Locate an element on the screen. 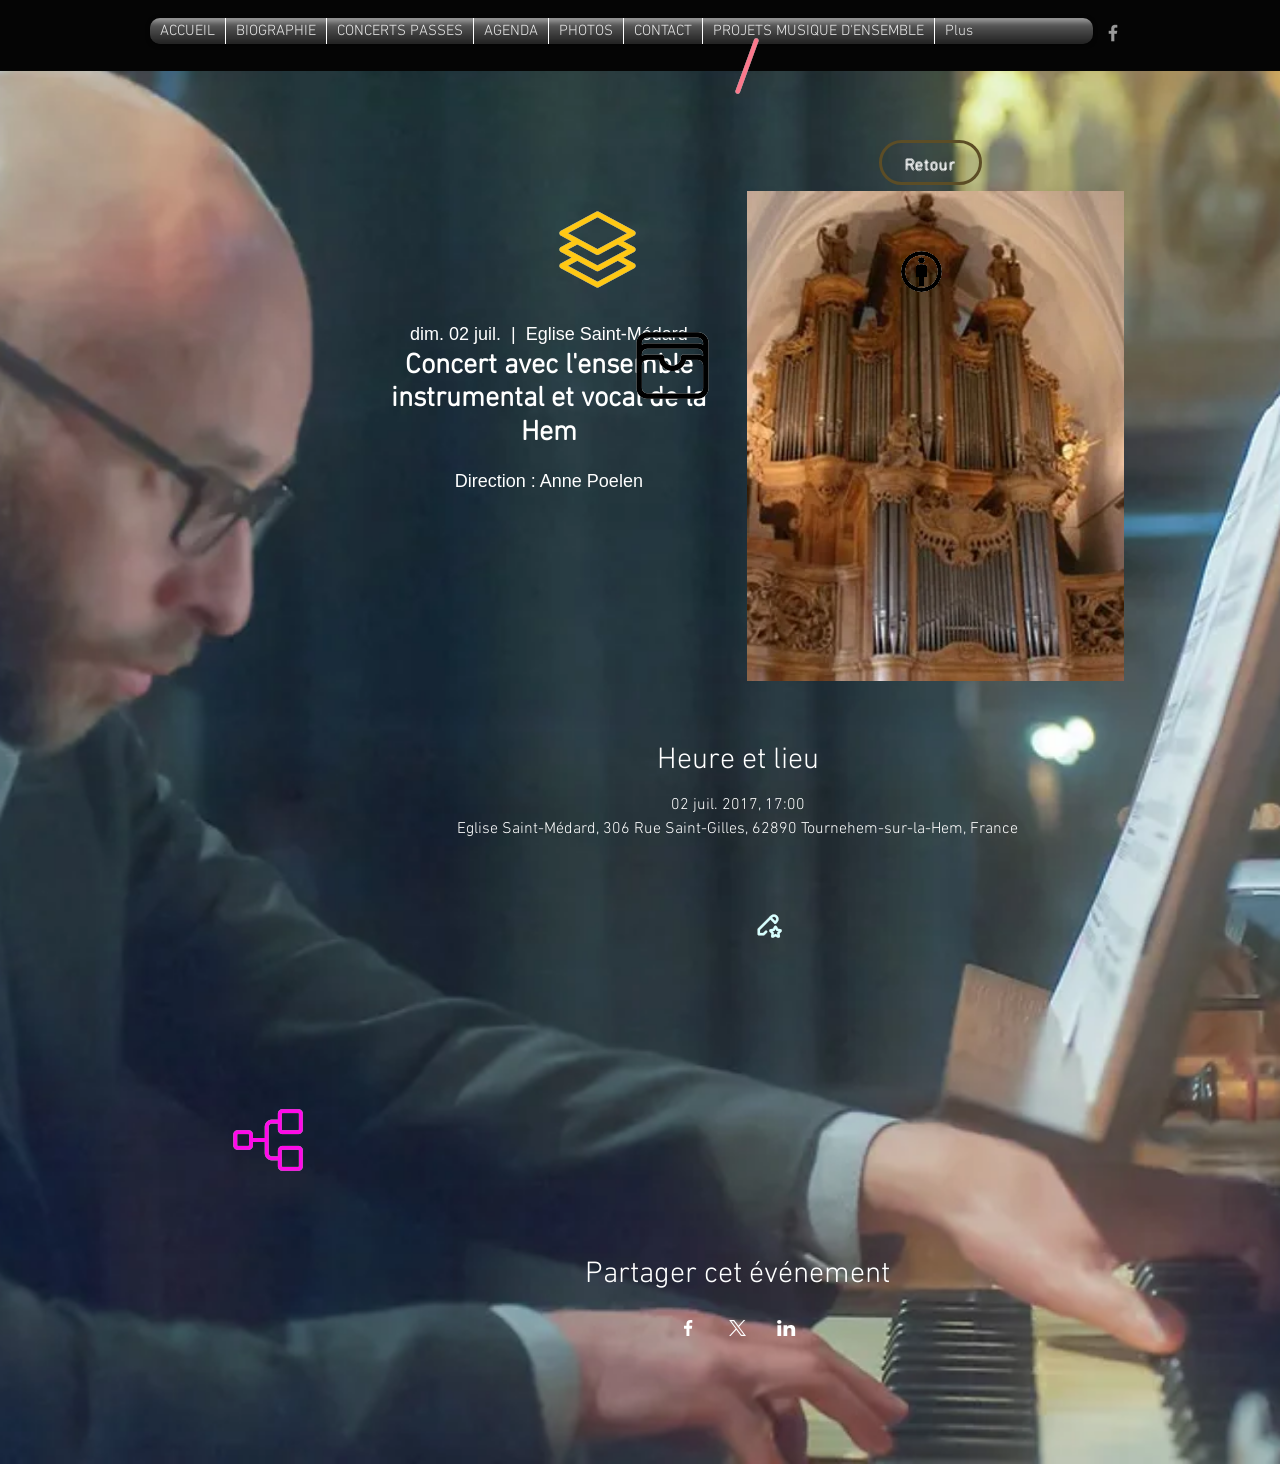 This screenshot has width=1280, height=1464. view layers or stacked content is located at coordinates (597, 249).